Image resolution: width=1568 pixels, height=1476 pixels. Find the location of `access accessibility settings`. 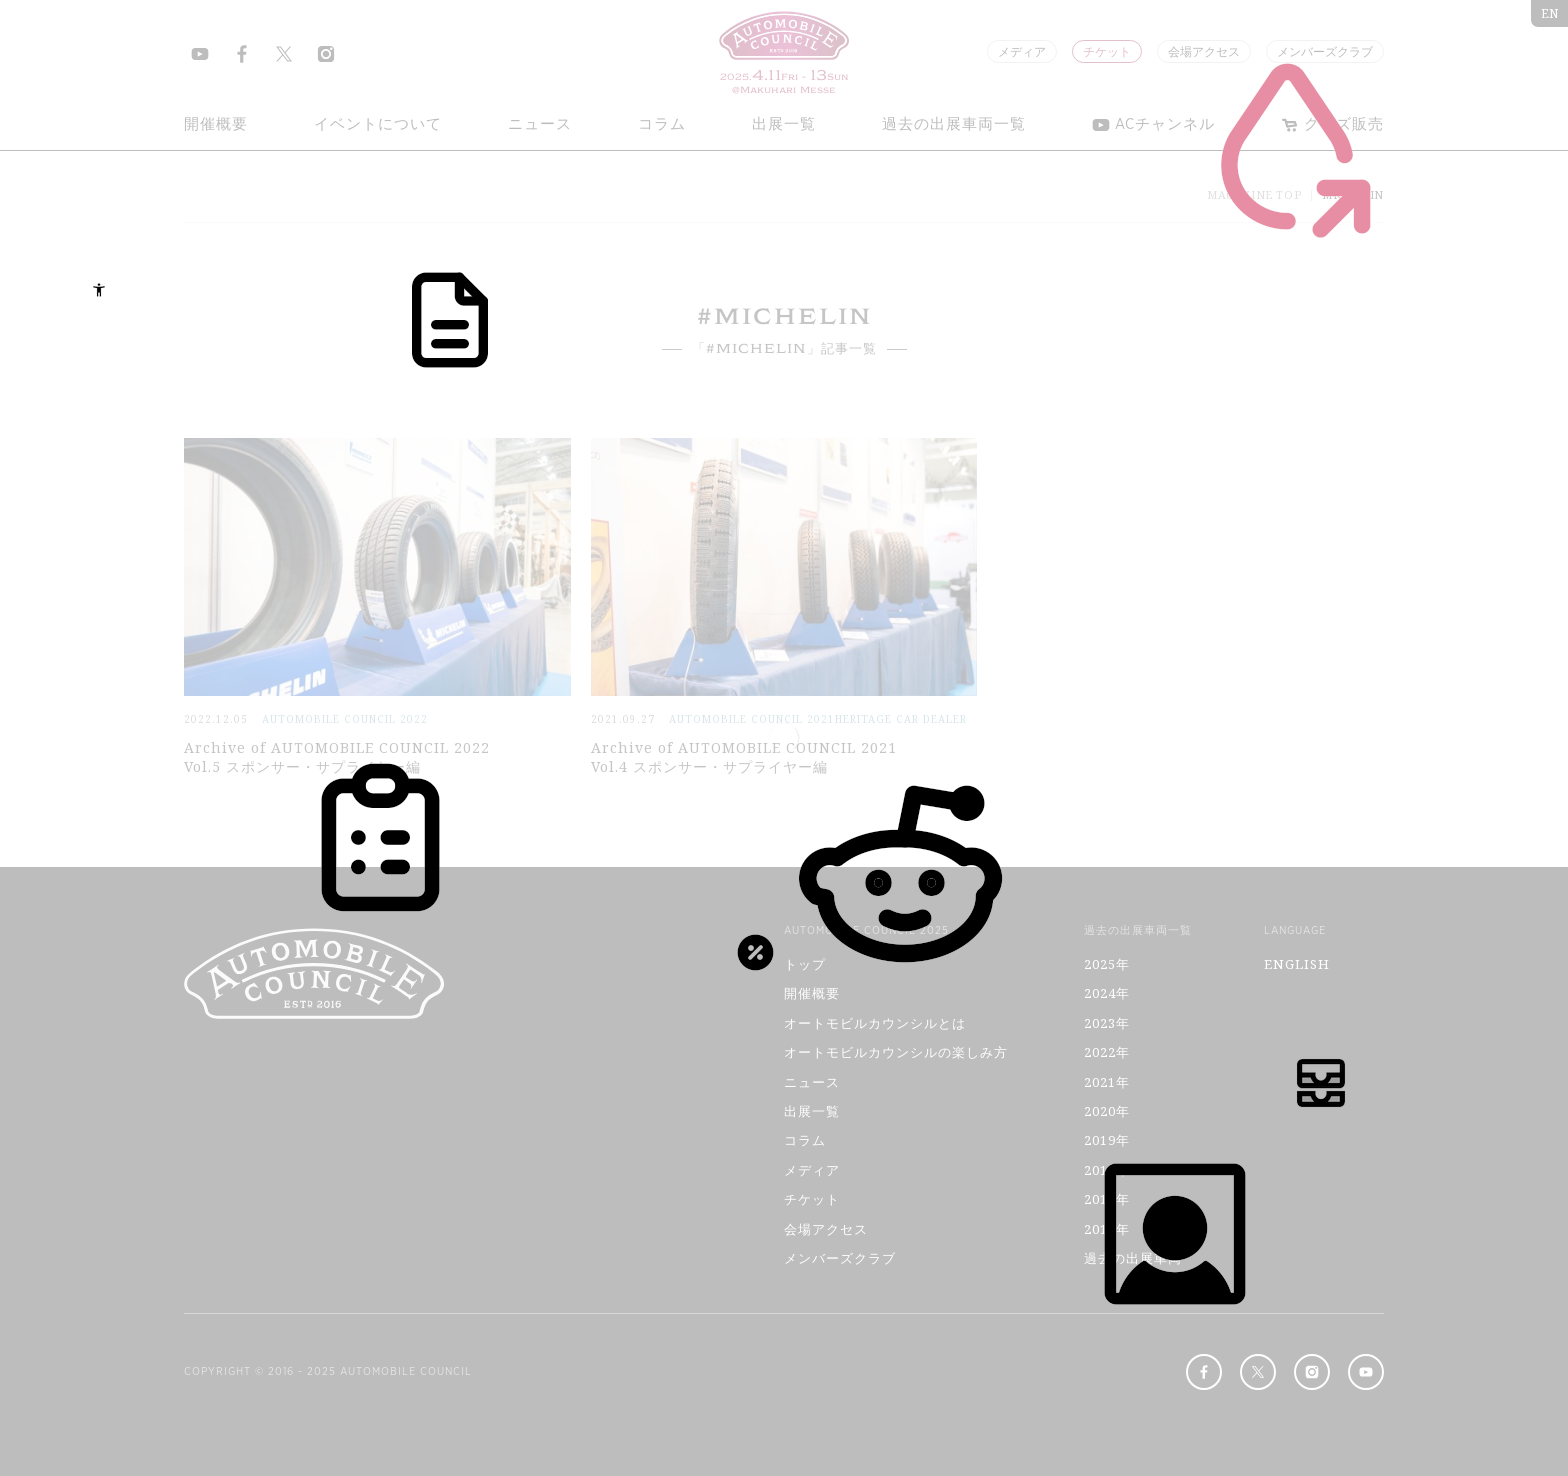

access accessibility settings is located at coordinates (99, 290).